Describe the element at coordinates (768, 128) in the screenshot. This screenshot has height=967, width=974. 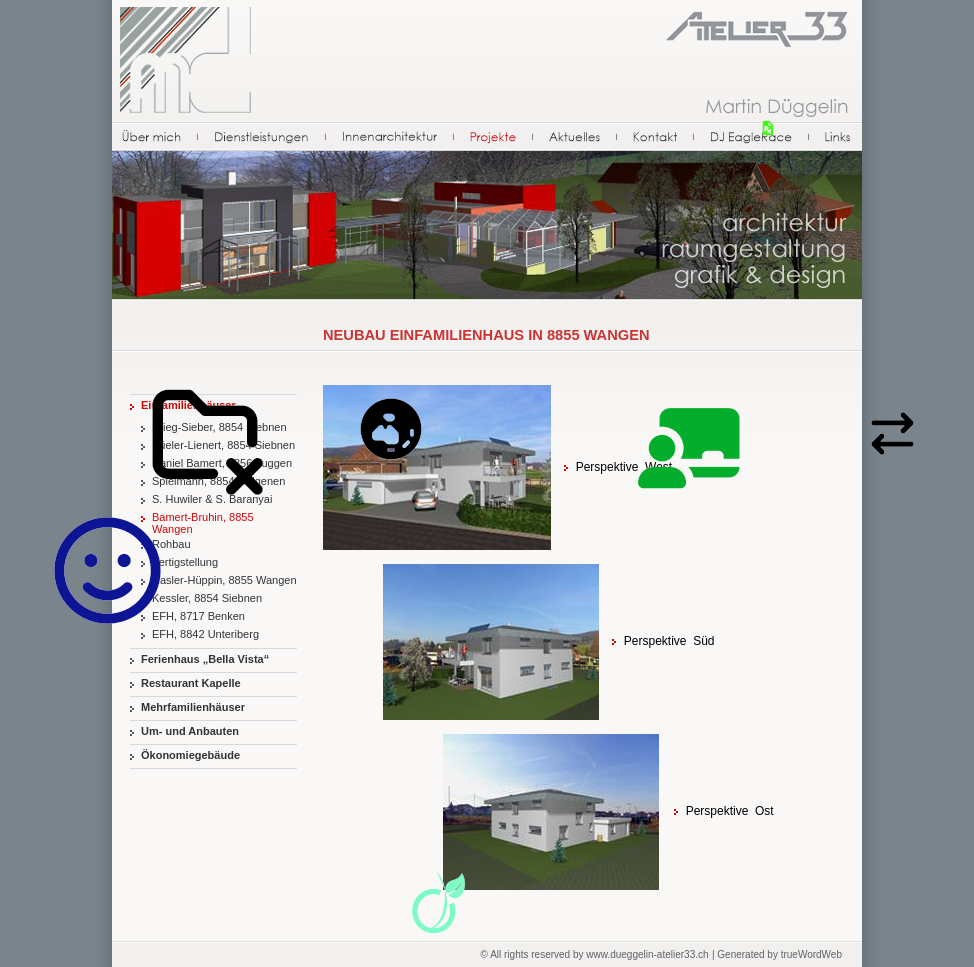
I see `view prescription document` at that location.